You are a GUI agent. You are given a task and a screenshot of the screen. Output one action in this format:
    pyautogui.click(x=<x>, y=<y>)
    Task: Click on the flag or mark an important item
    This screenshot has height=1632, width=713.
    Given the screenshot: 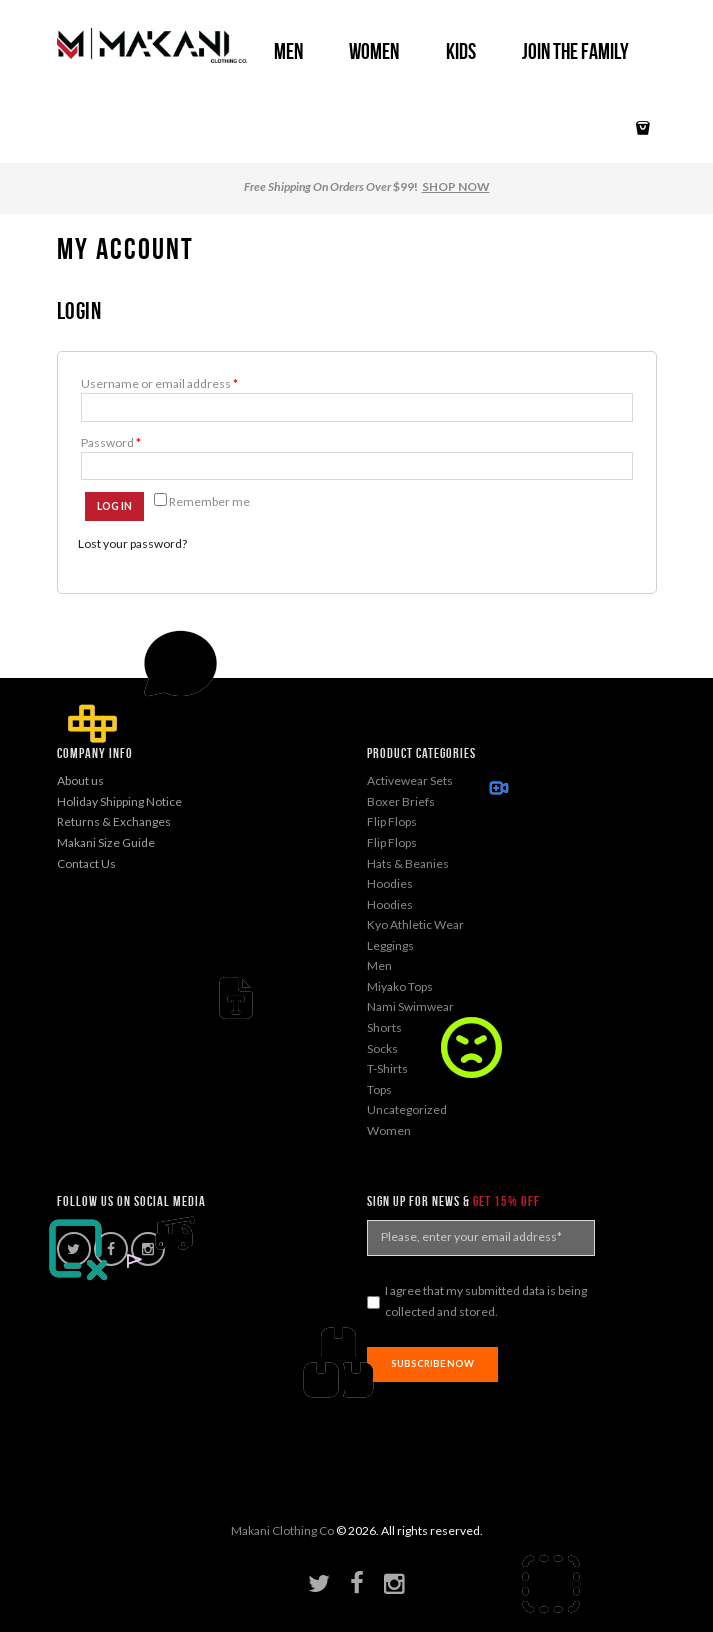 What is the action you would take?
    pyautogui.click(x=133, y=1261)
    